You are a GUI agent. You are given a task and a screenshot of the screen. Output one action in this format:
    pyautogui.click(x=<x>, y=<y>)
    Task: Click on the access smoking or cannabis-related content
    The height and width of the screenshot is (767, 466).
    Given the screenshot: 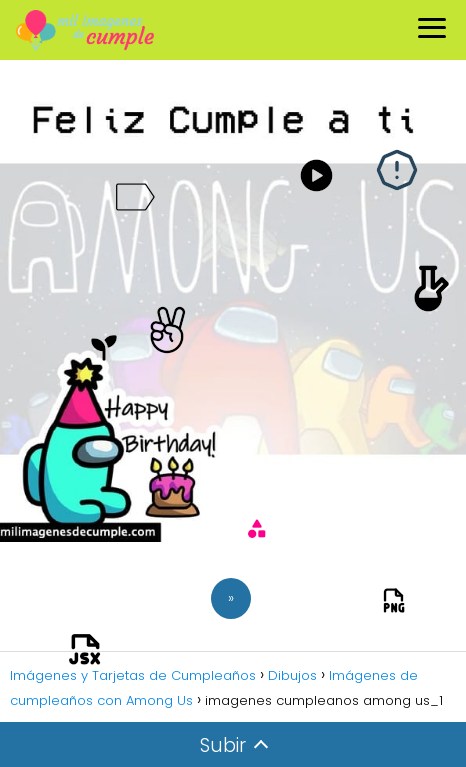 What is the action you would take?
    pyautogui.click(x=430, y=288)
    